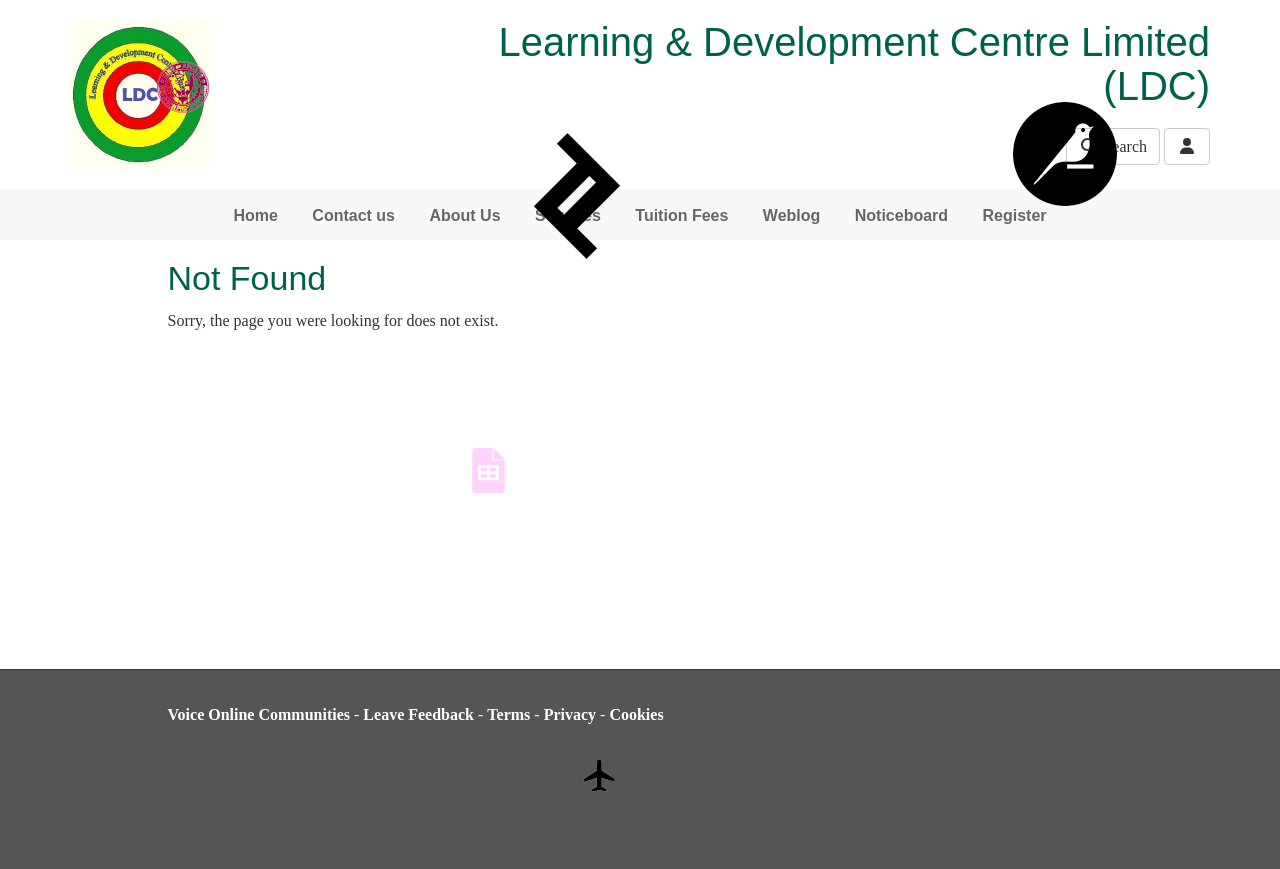 This screenshot has height=869, width=1280. What do you see at coordinates (183, 87) in the screenshot?
I see `new japan pro-wrestling official logo` at bounding box center [183, 87].